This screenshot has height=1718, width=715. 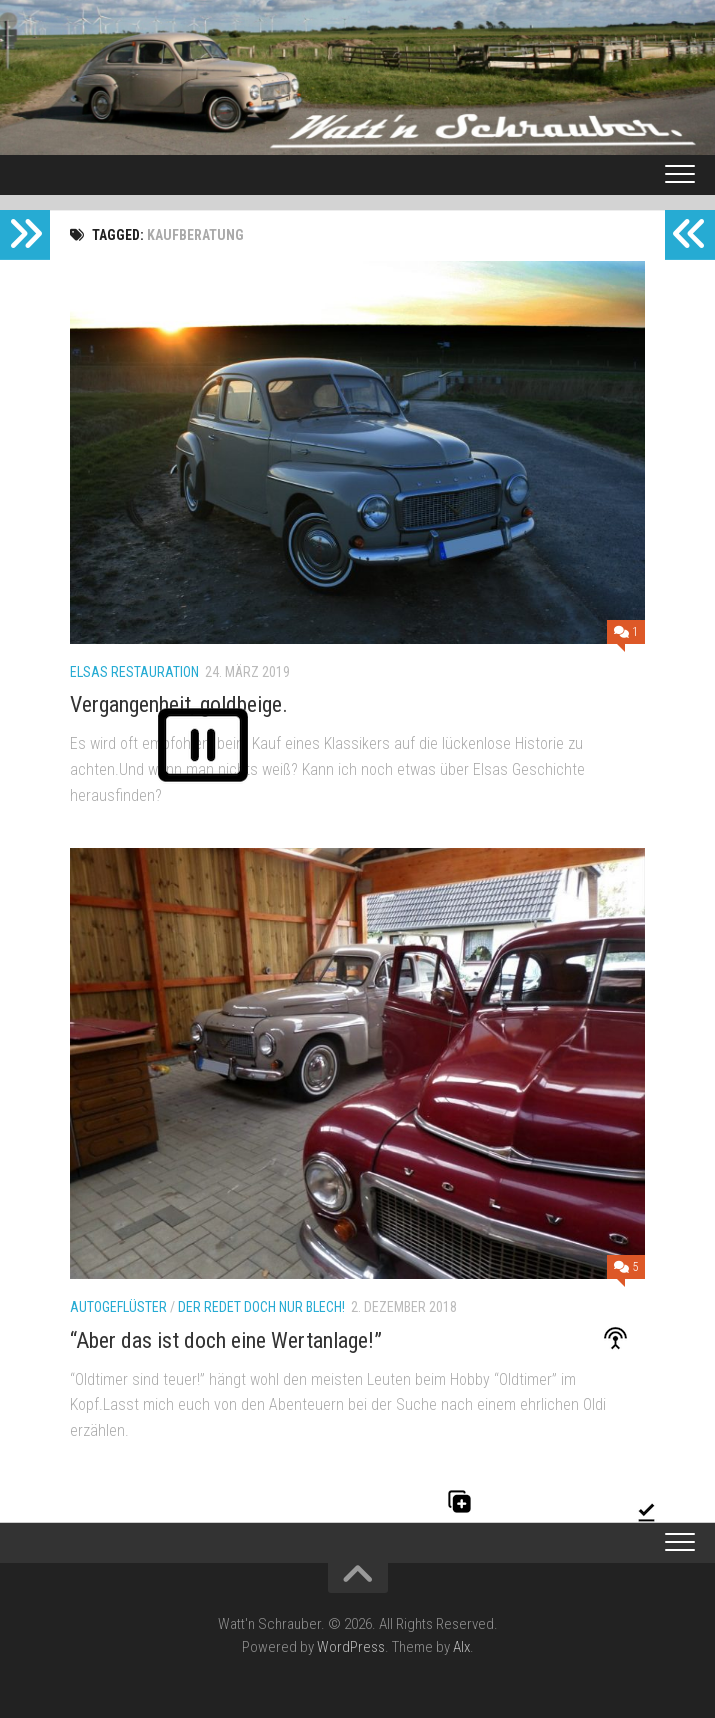 I want to click on pause a presentation or slideshow, so click(x=203, y=745).